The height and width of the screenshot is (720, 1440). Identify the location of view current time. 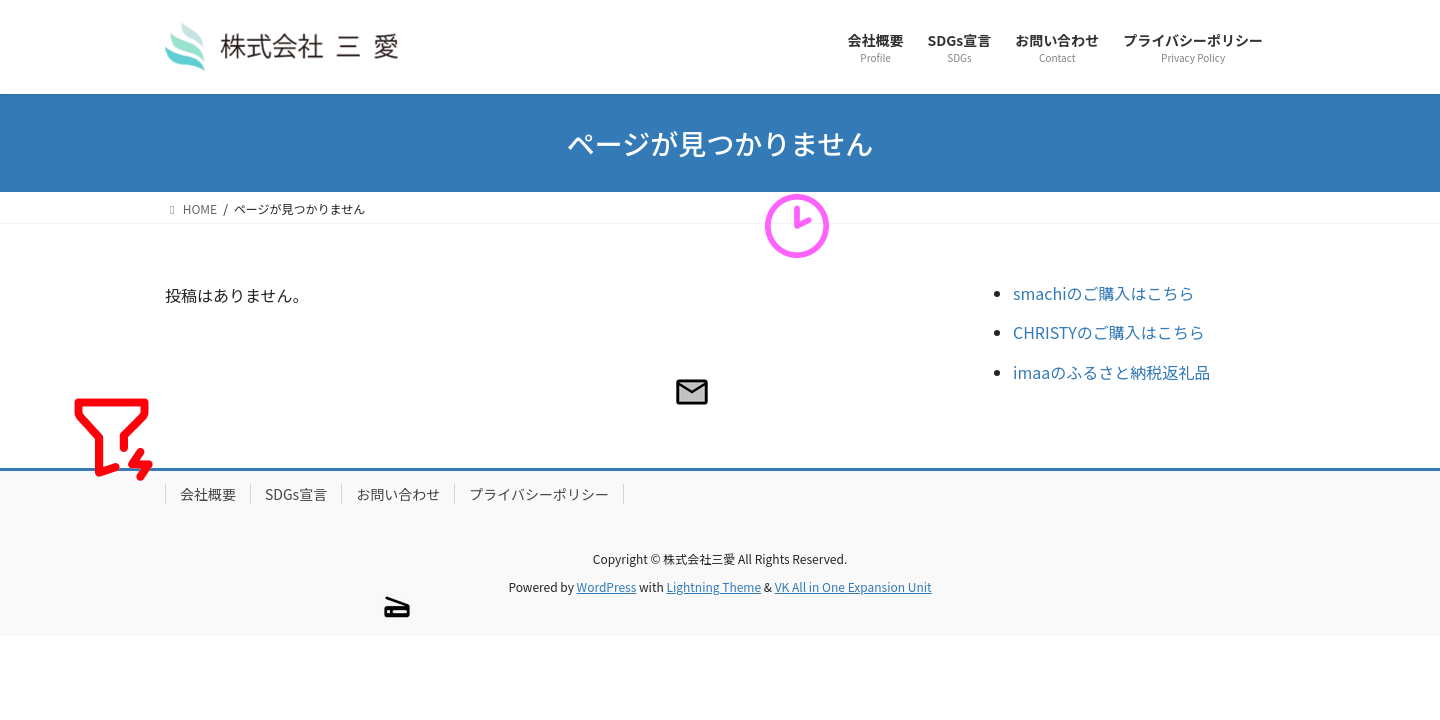
(797, 226).